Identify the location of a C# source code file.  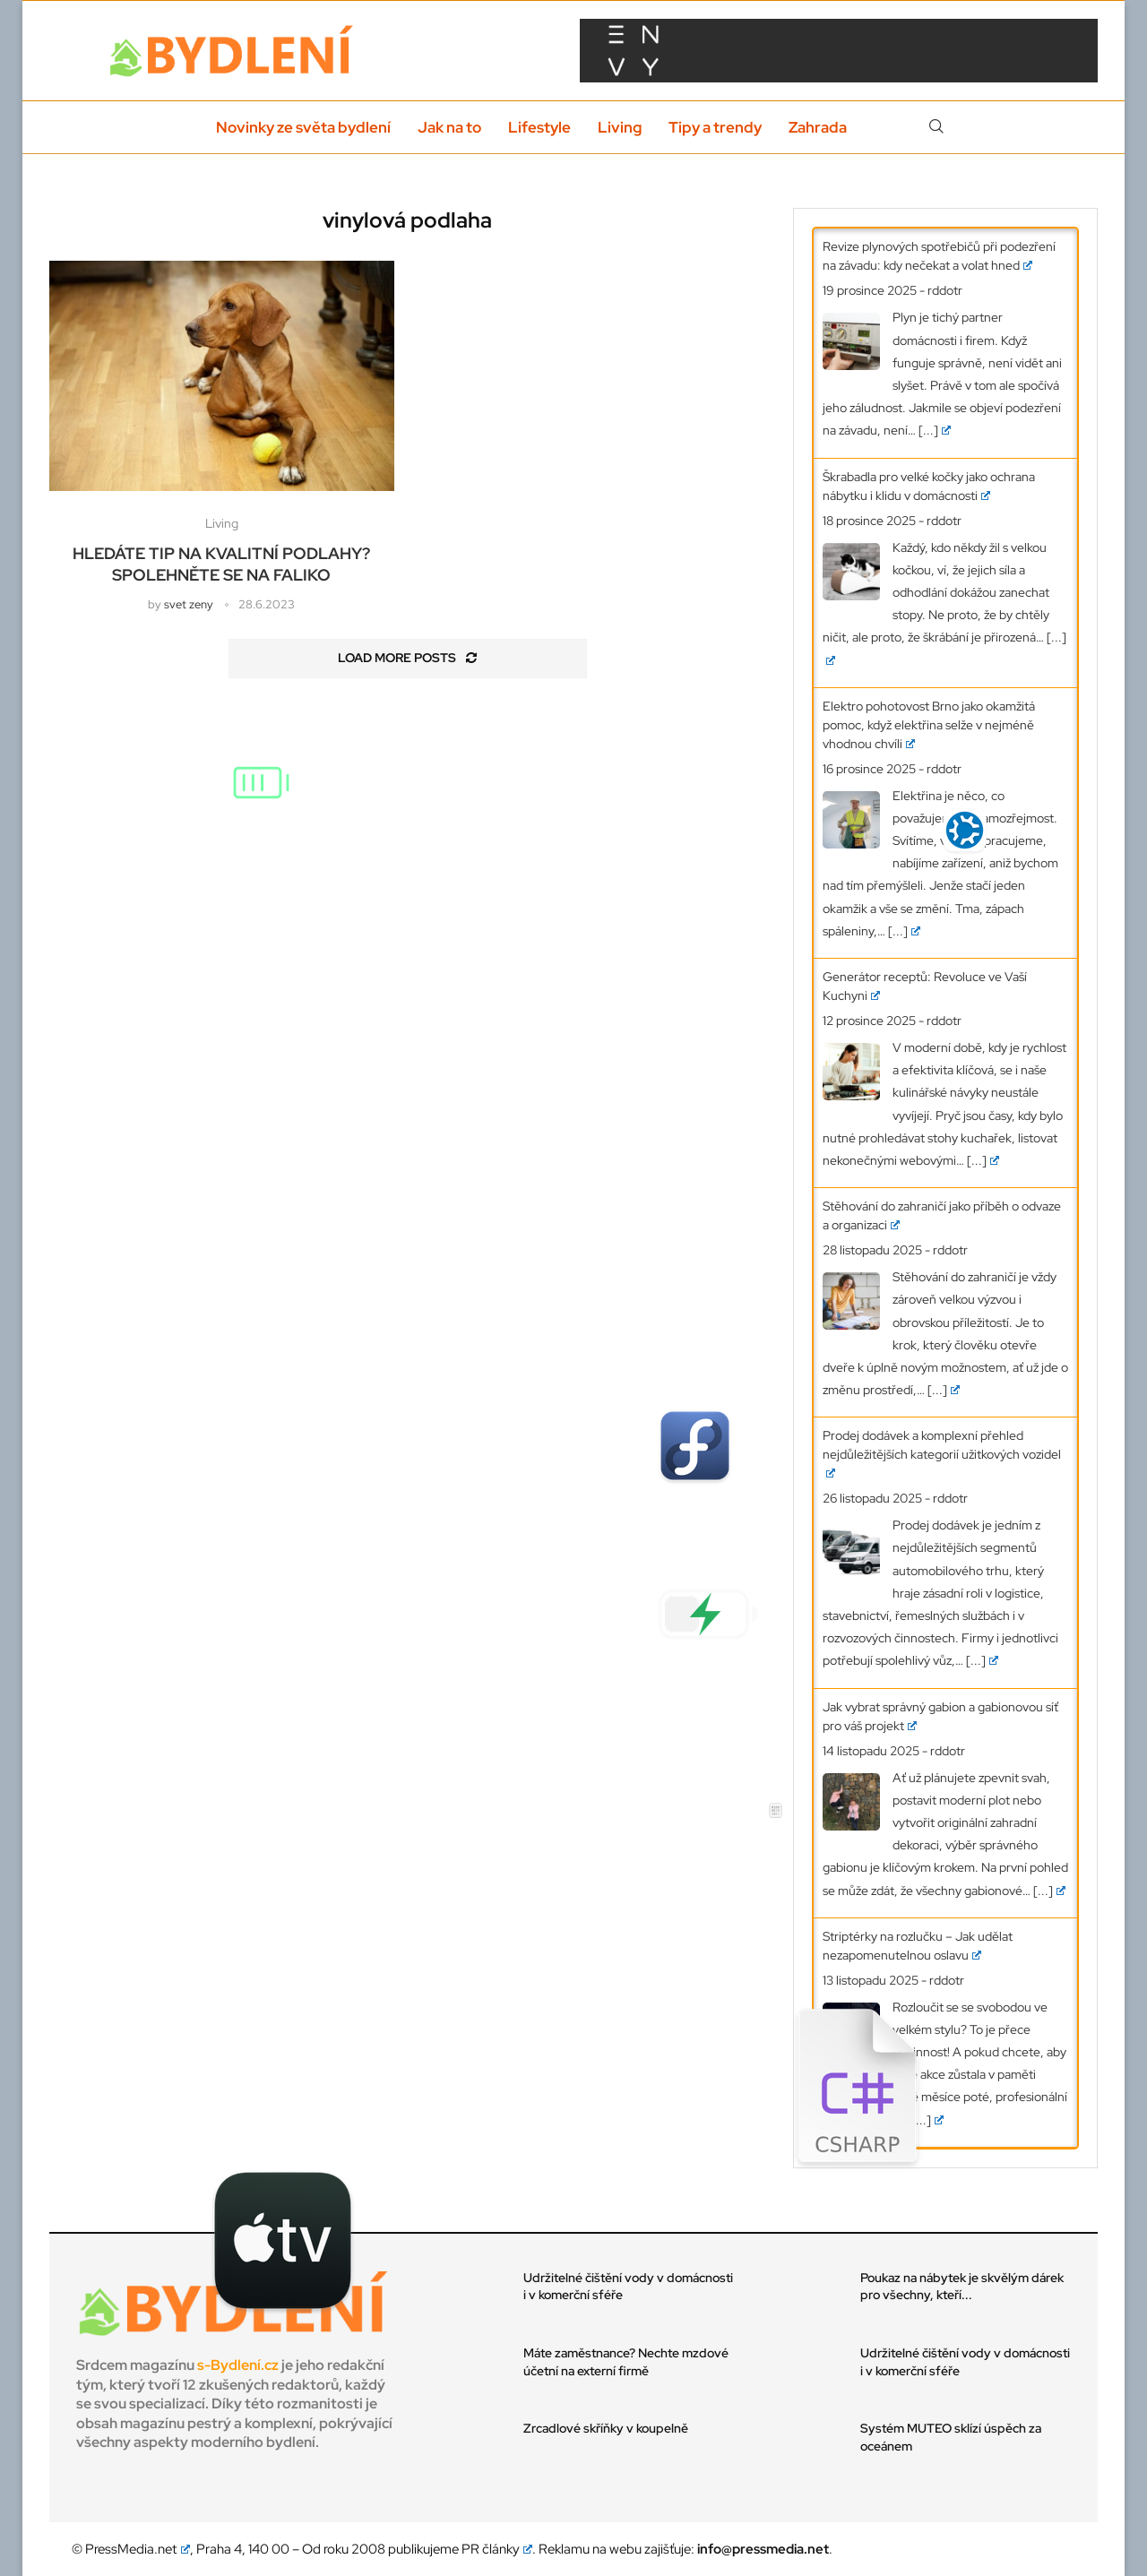
(858, 2089).